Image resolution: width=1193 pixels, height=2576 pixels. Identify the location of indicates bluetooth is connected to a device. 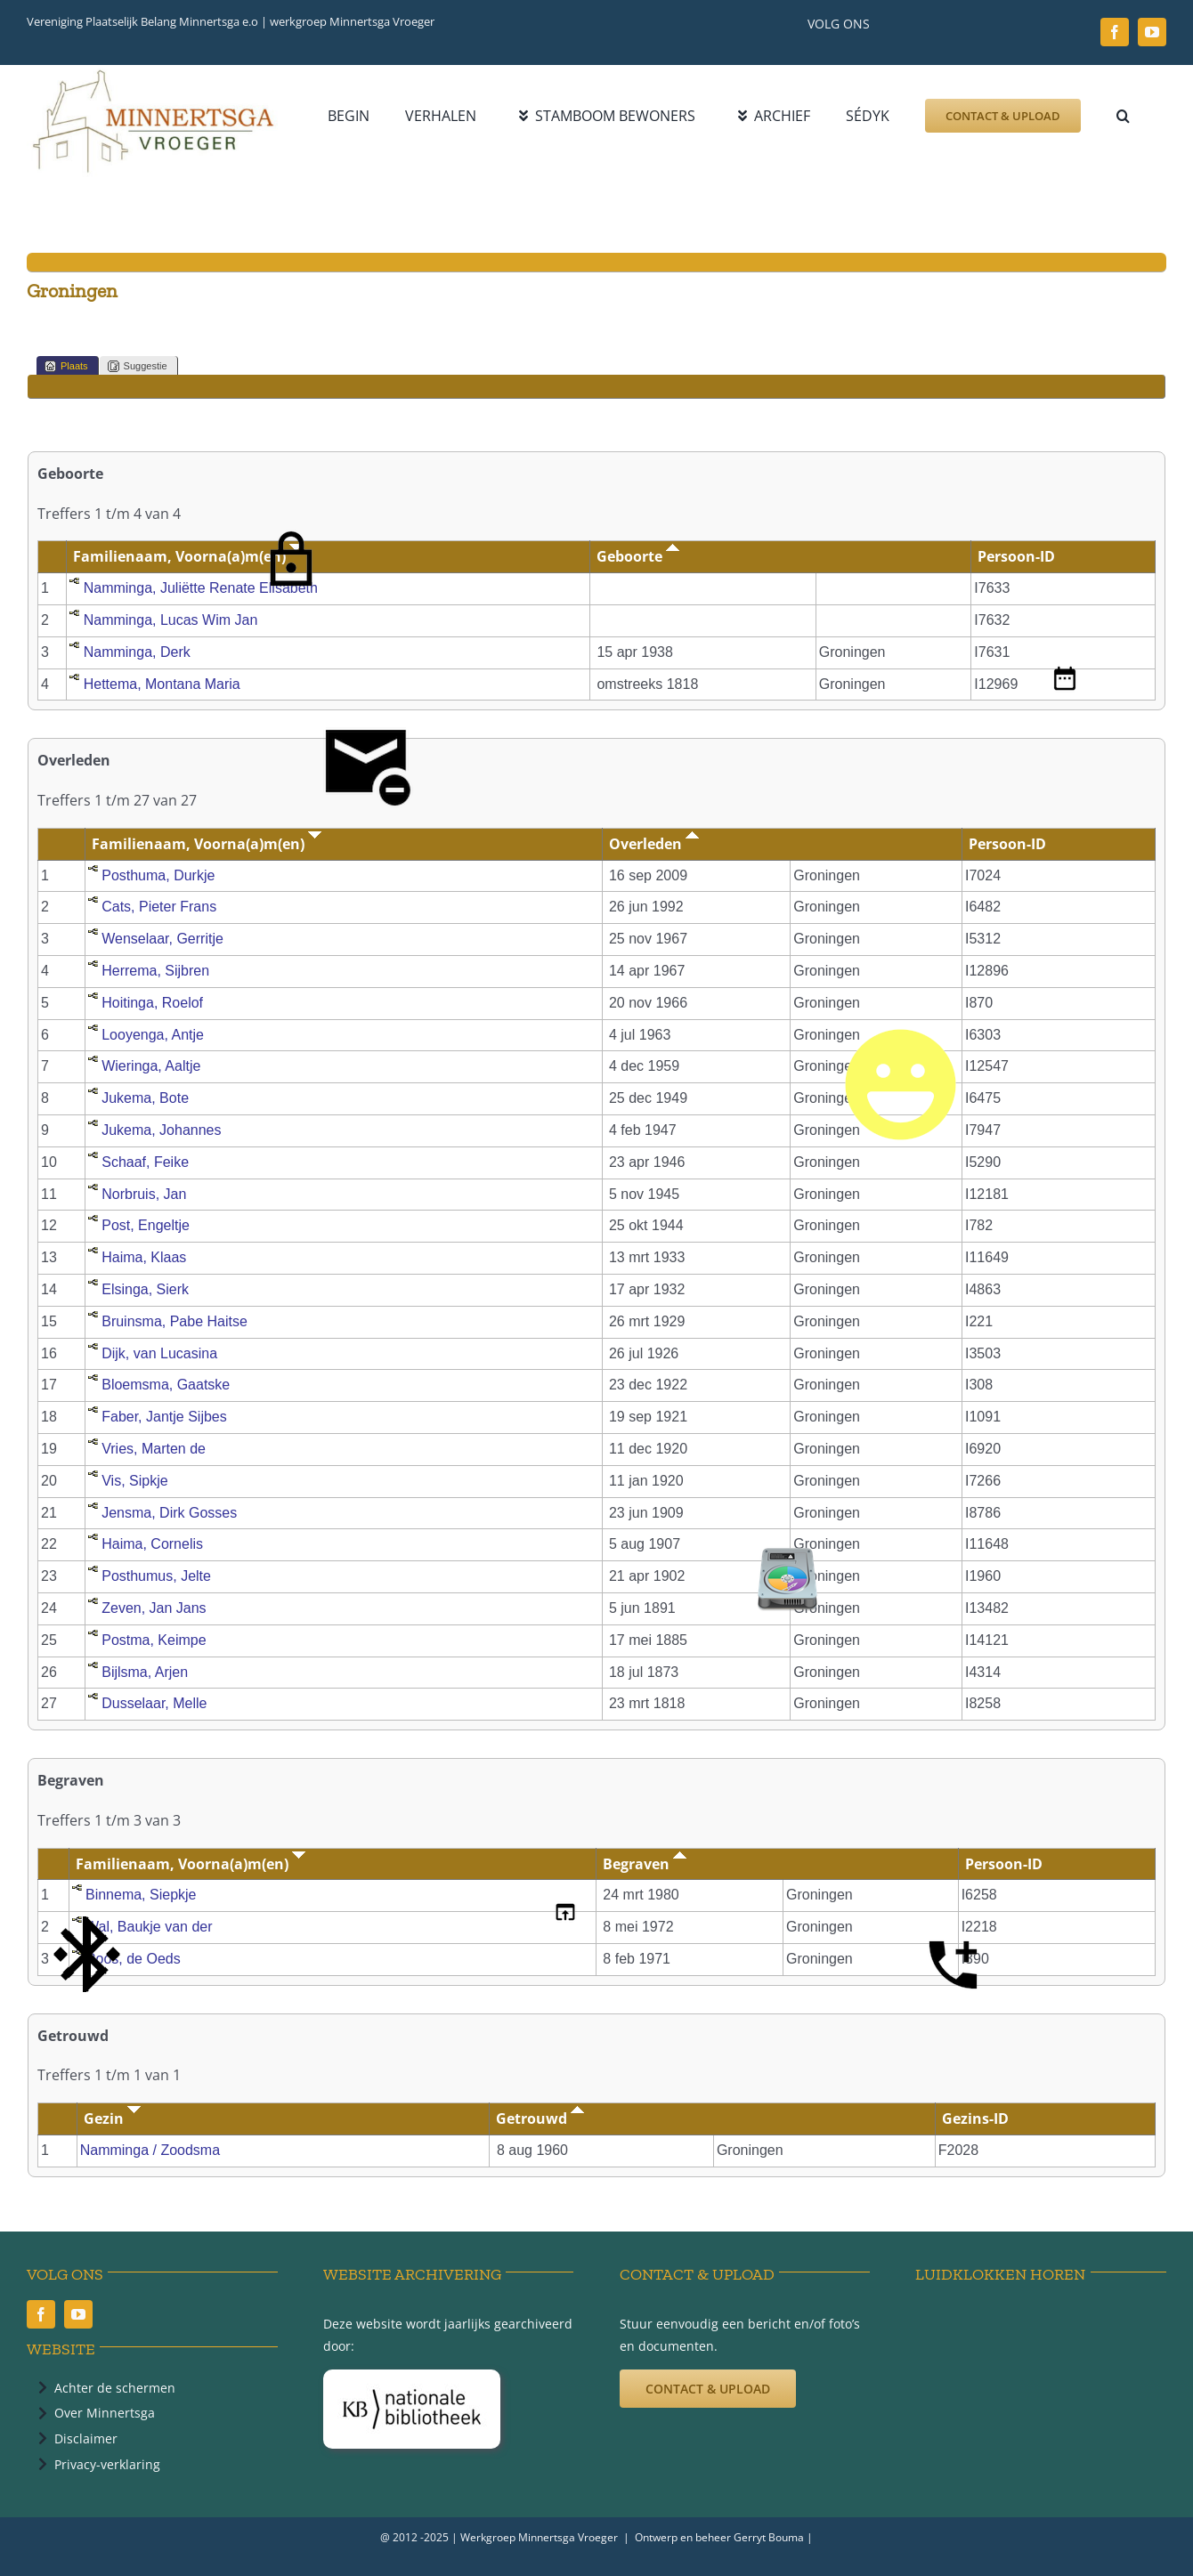
(86, 1954).